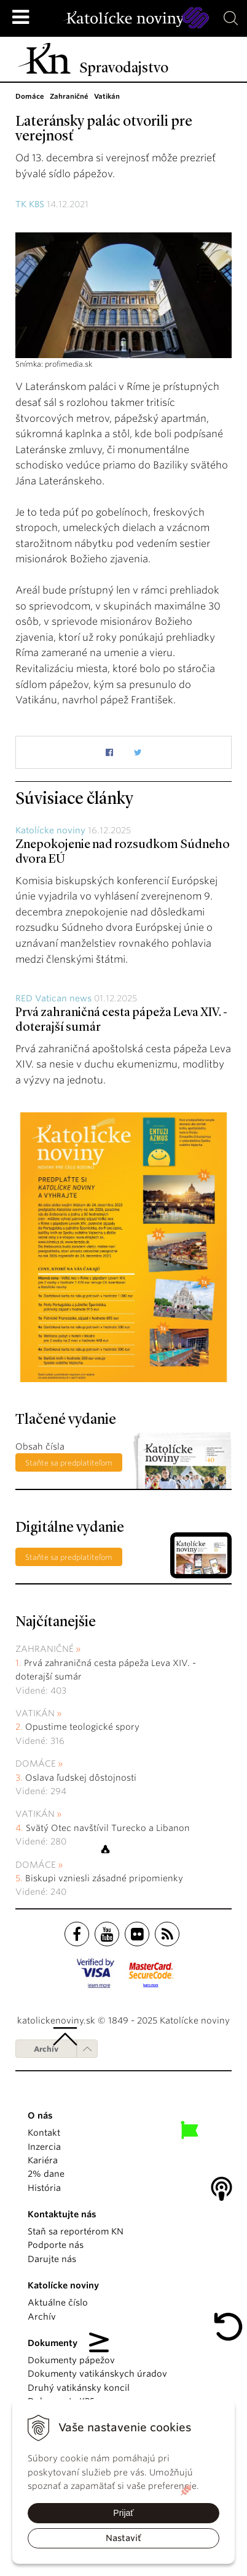 This screenshot has height=2576, width=247. I want to click on indicates a minimum value requirement, so click(99, 2342).